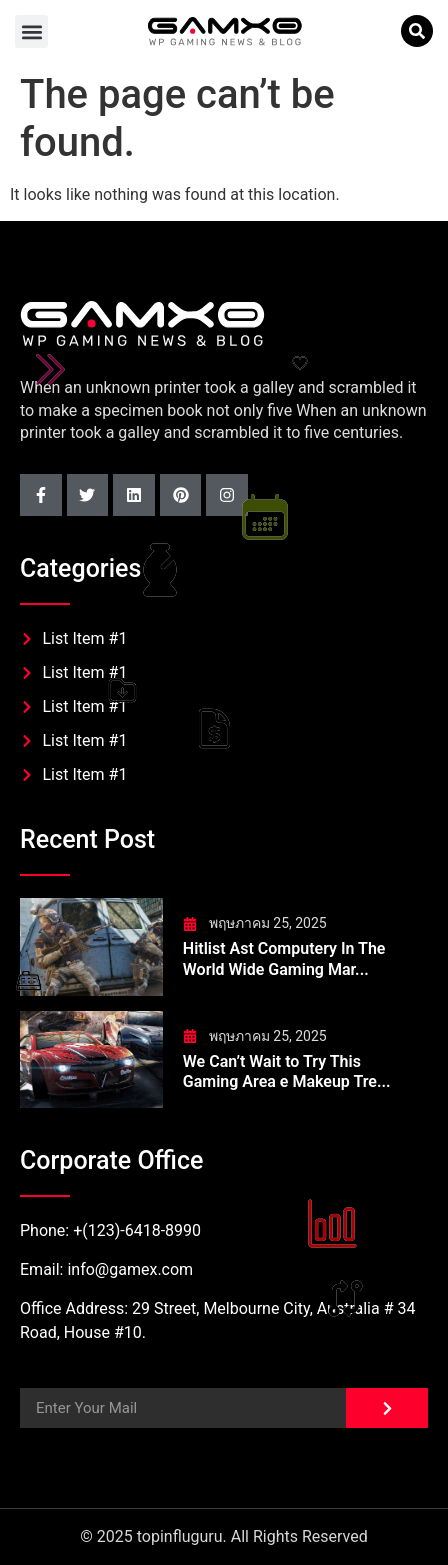 This screenshot has height=1565, width=448. What do you see at coordinates (332, 1223) in the screenshot?
I see `view analytics or statistics` at bounding box center [332, 1223].